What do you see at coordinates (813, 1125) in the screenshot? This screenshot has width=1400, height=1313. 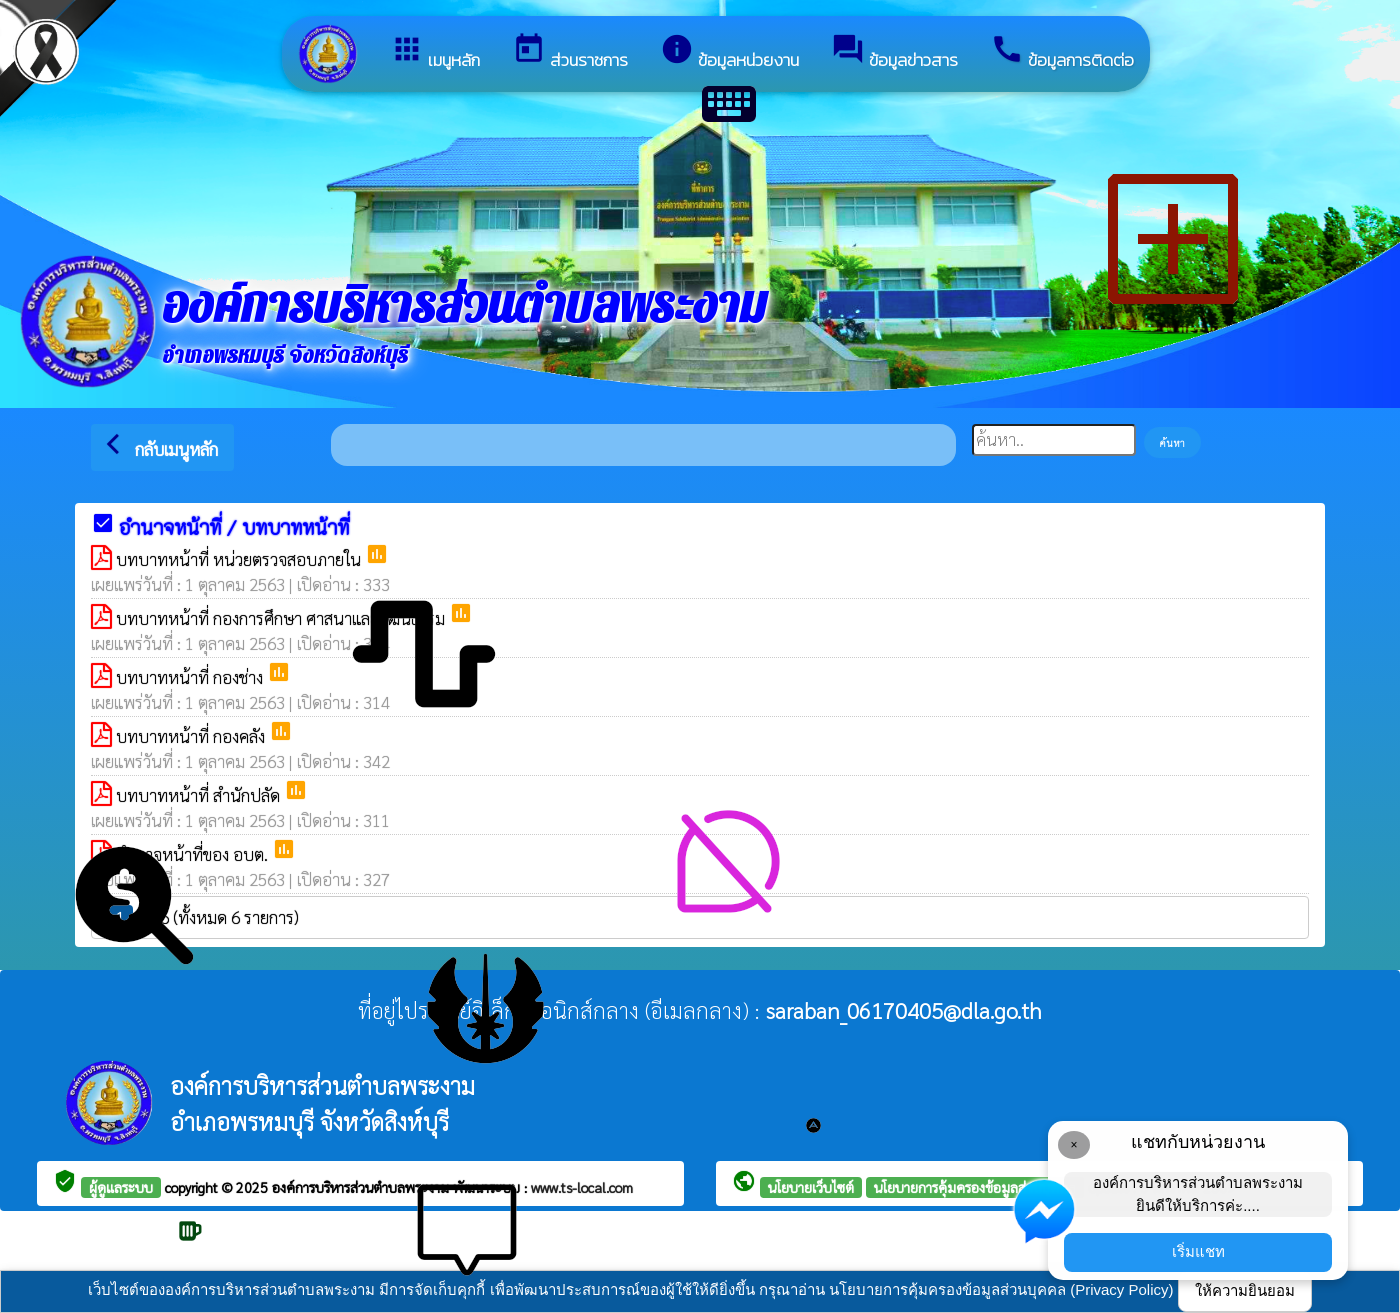 I see `app.net (adn) logo` at bounding box center [813, 1125].